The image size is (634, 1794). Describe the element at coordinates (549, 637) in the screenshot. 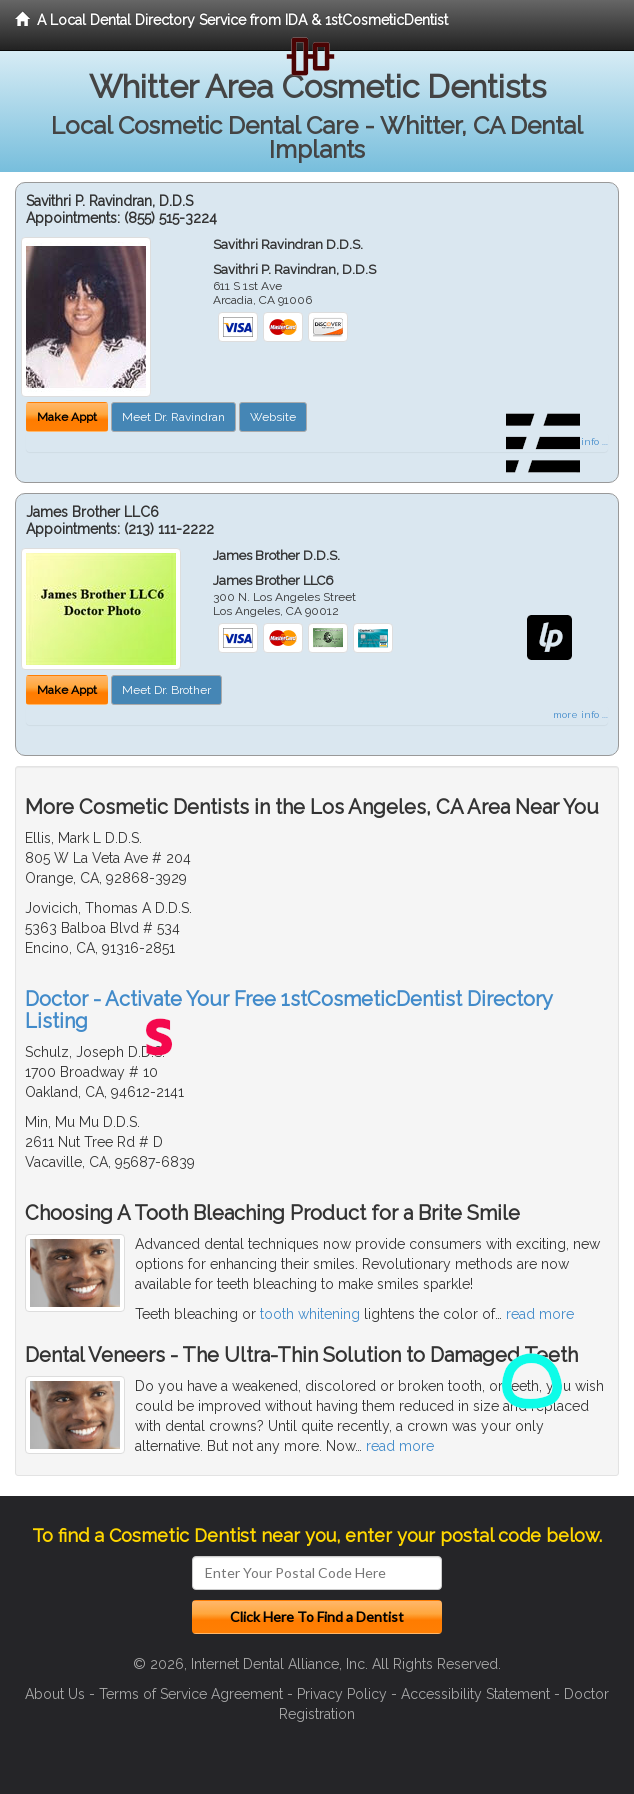

I see `link to Liberapay donation page` at that location.